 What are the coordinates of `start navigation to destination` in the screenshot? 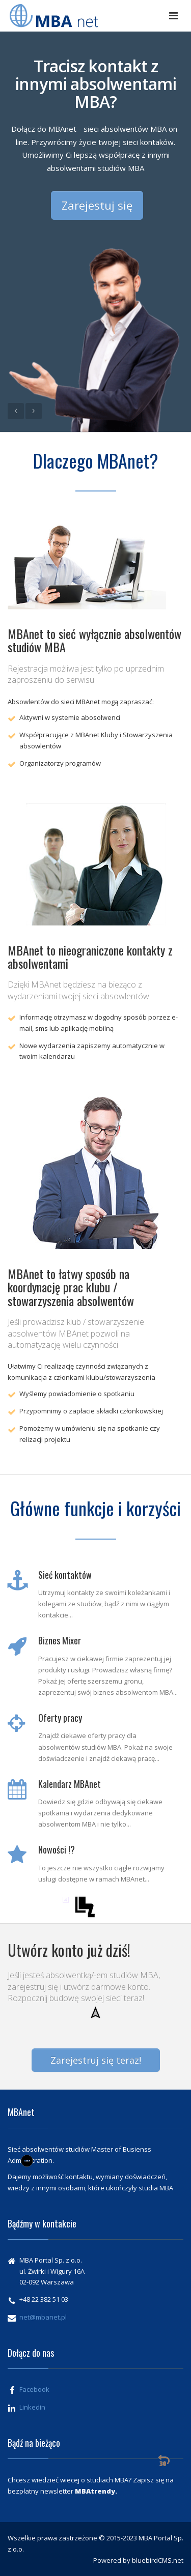 It's located at (95, 2012).